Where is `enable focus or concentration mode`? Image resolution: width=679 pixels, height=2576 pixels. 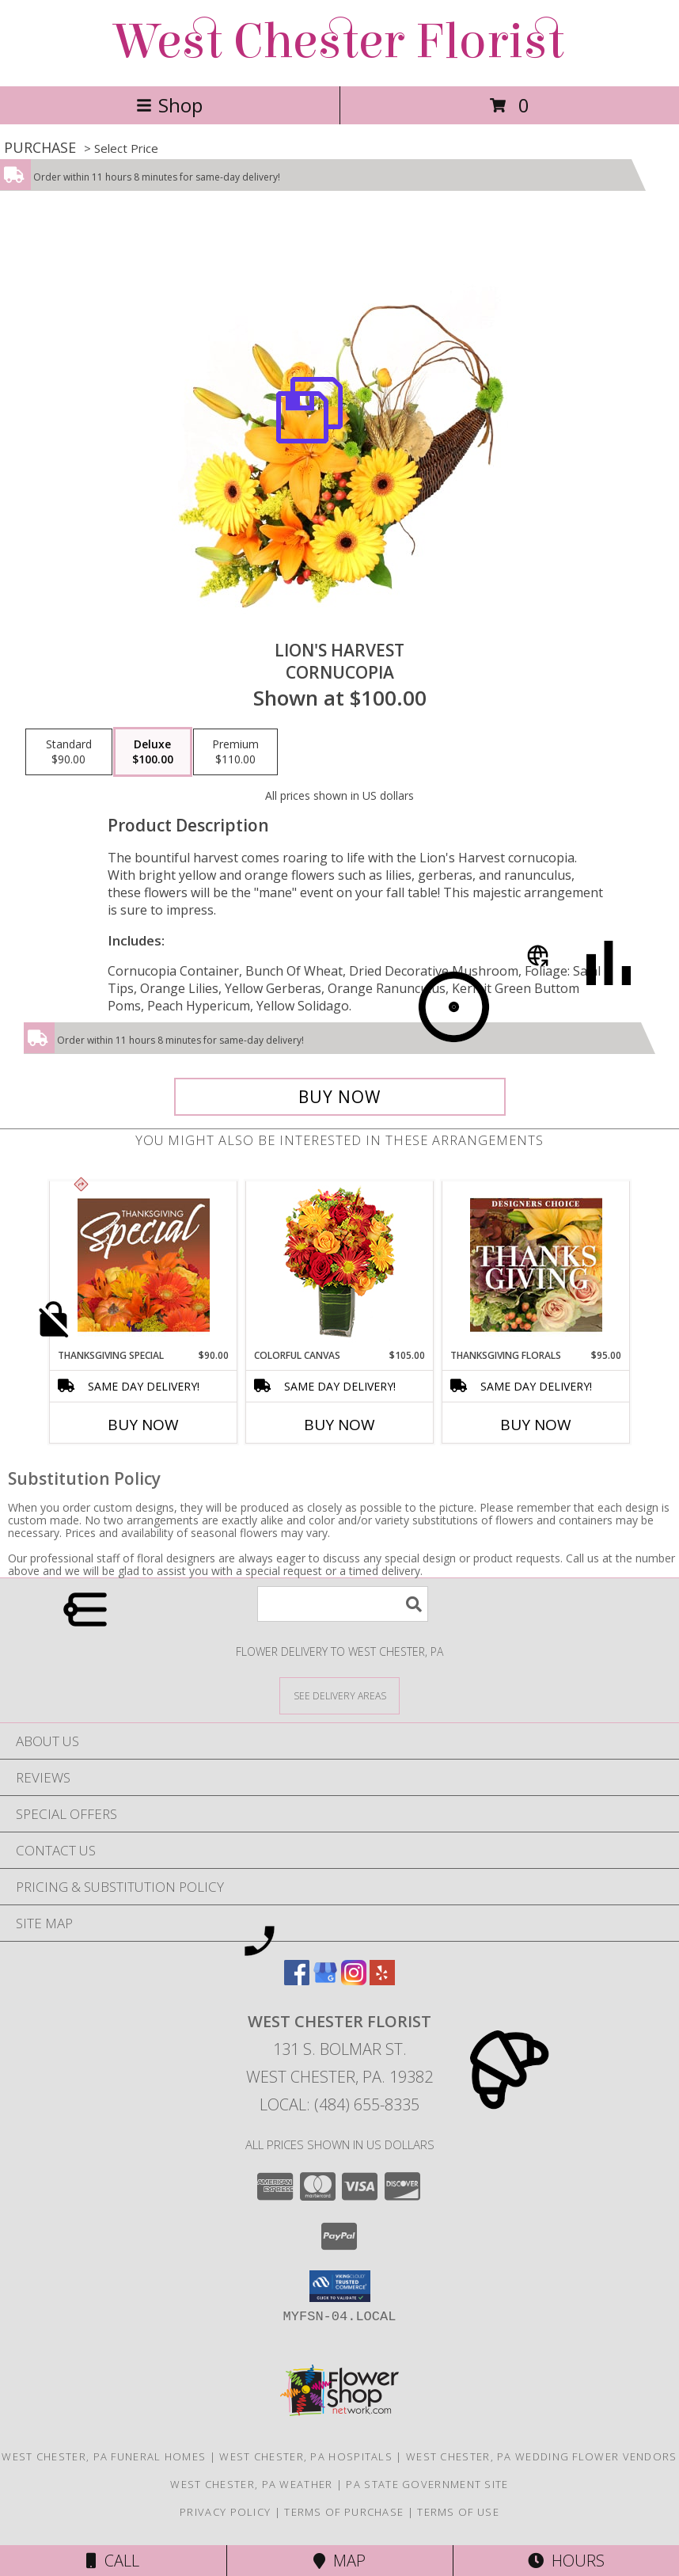 enable focus or concentration mode is located at coordinates (453, 1006).